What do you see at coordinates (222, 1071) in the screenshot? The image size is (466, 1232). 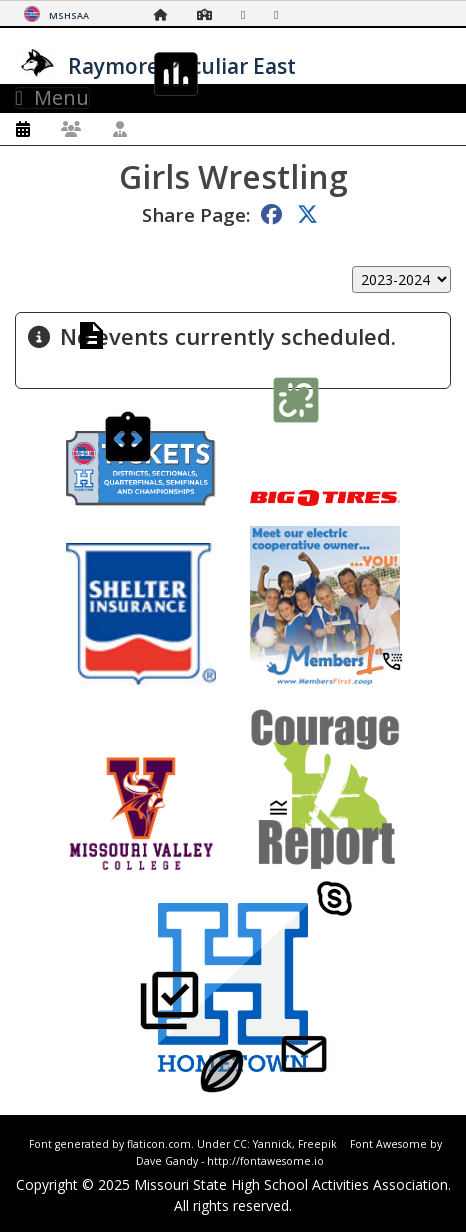 I see `access rugby sports content or scores` at bounding box center [222, 1071].